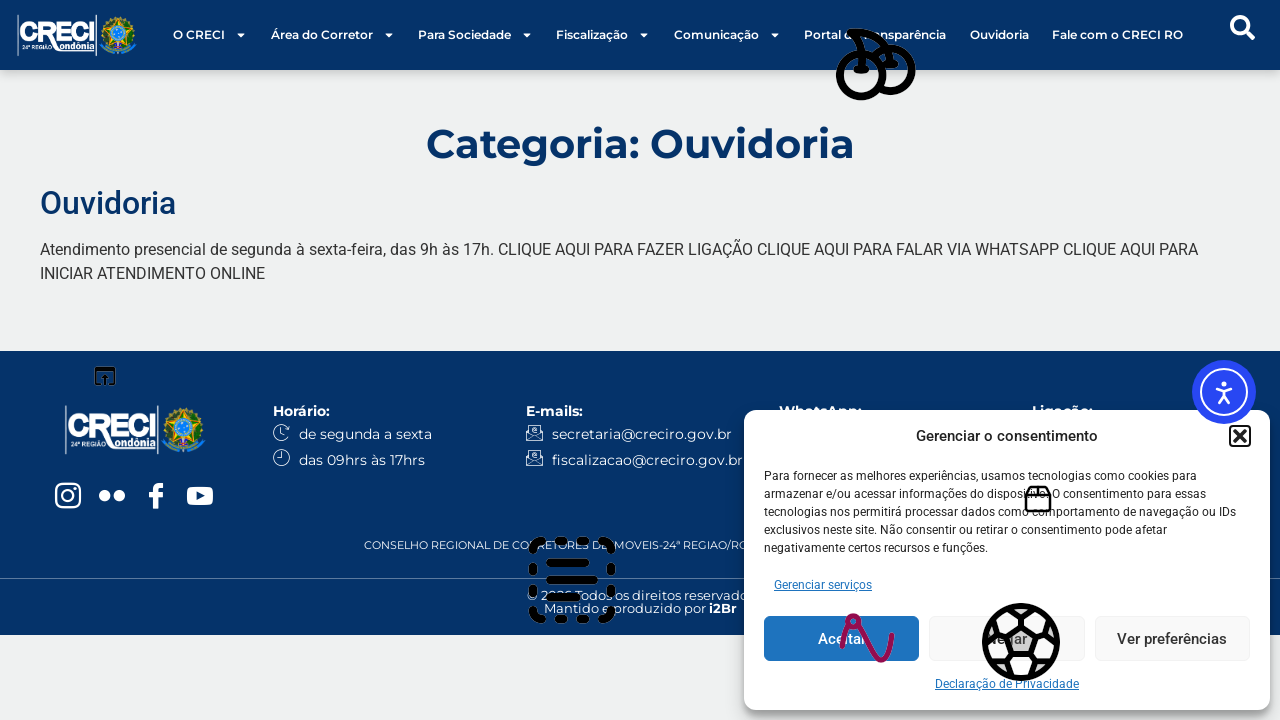  Describe the element at coordinates (1021, 642) in the screenshot. I see `access sports or soccer-related content` at that location.